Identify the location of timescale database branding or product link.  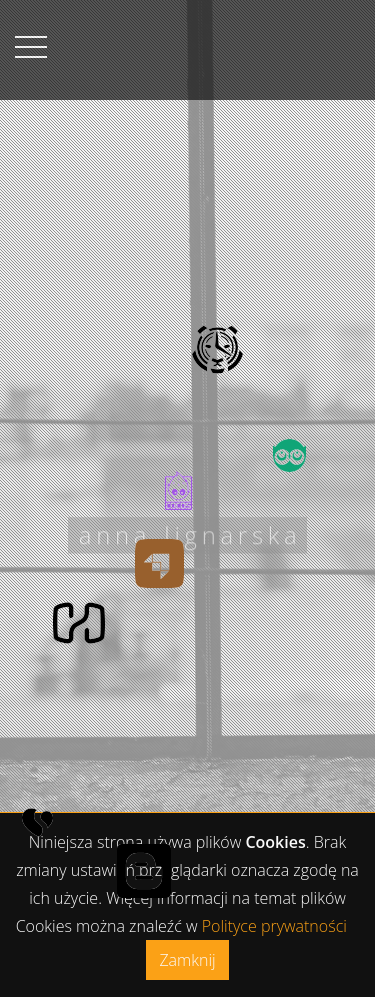
(217, 349).